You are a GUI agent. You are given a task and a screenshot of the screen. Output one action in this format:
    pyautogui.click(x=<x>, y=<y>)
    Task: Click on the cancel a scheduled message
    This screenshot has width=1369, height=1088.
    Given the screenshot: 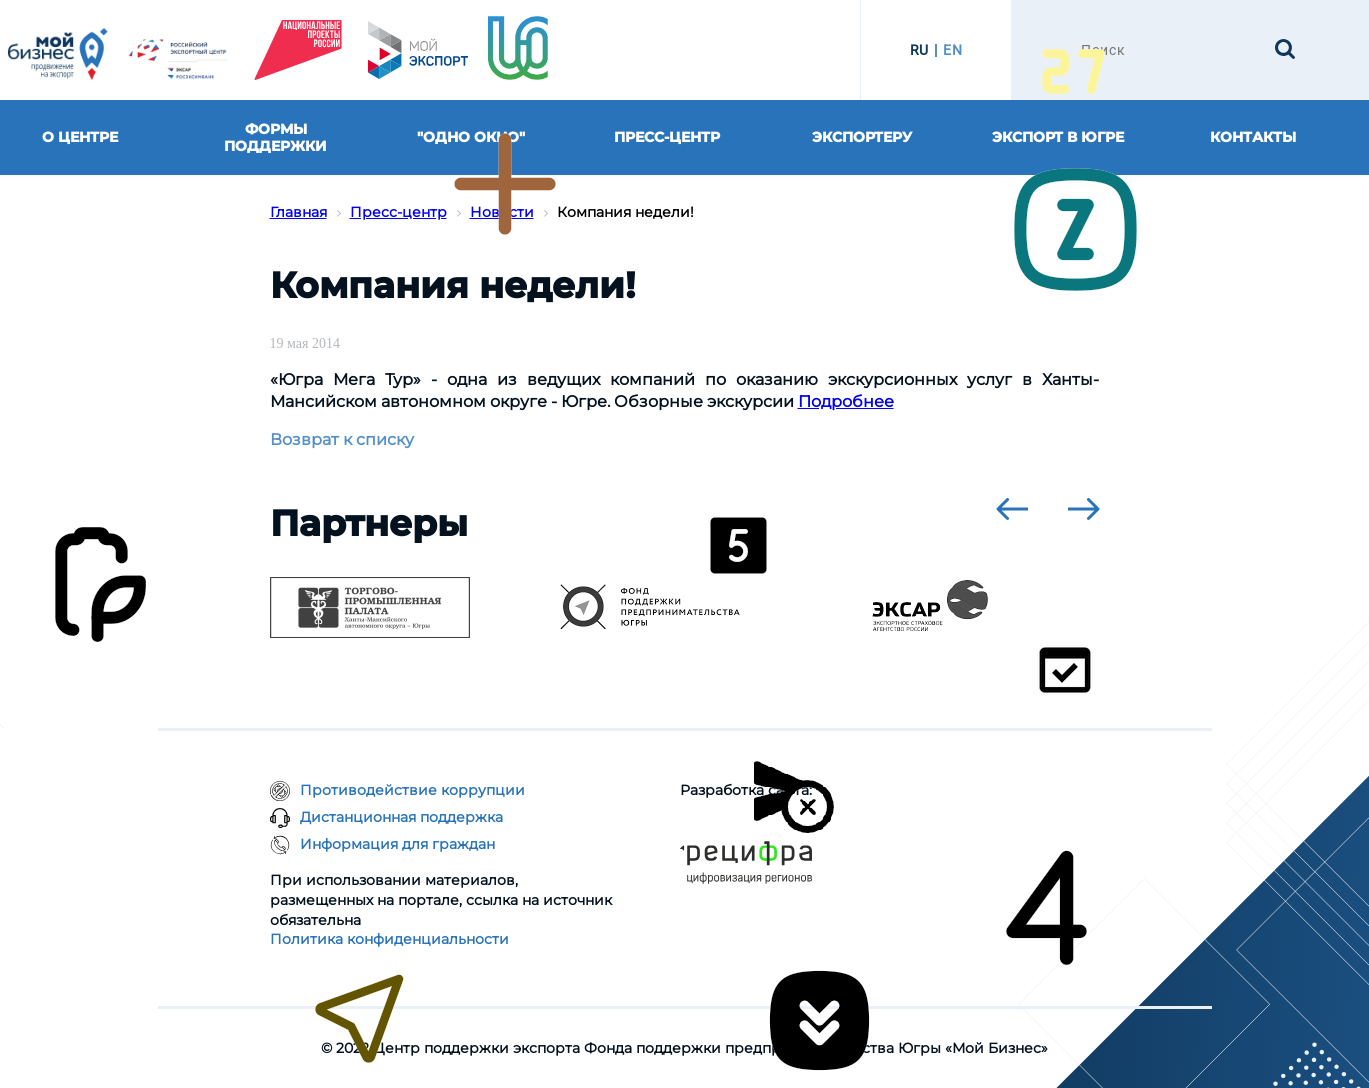 What is the action you would take?
    pyautogui.click(x=792, y=791)
    